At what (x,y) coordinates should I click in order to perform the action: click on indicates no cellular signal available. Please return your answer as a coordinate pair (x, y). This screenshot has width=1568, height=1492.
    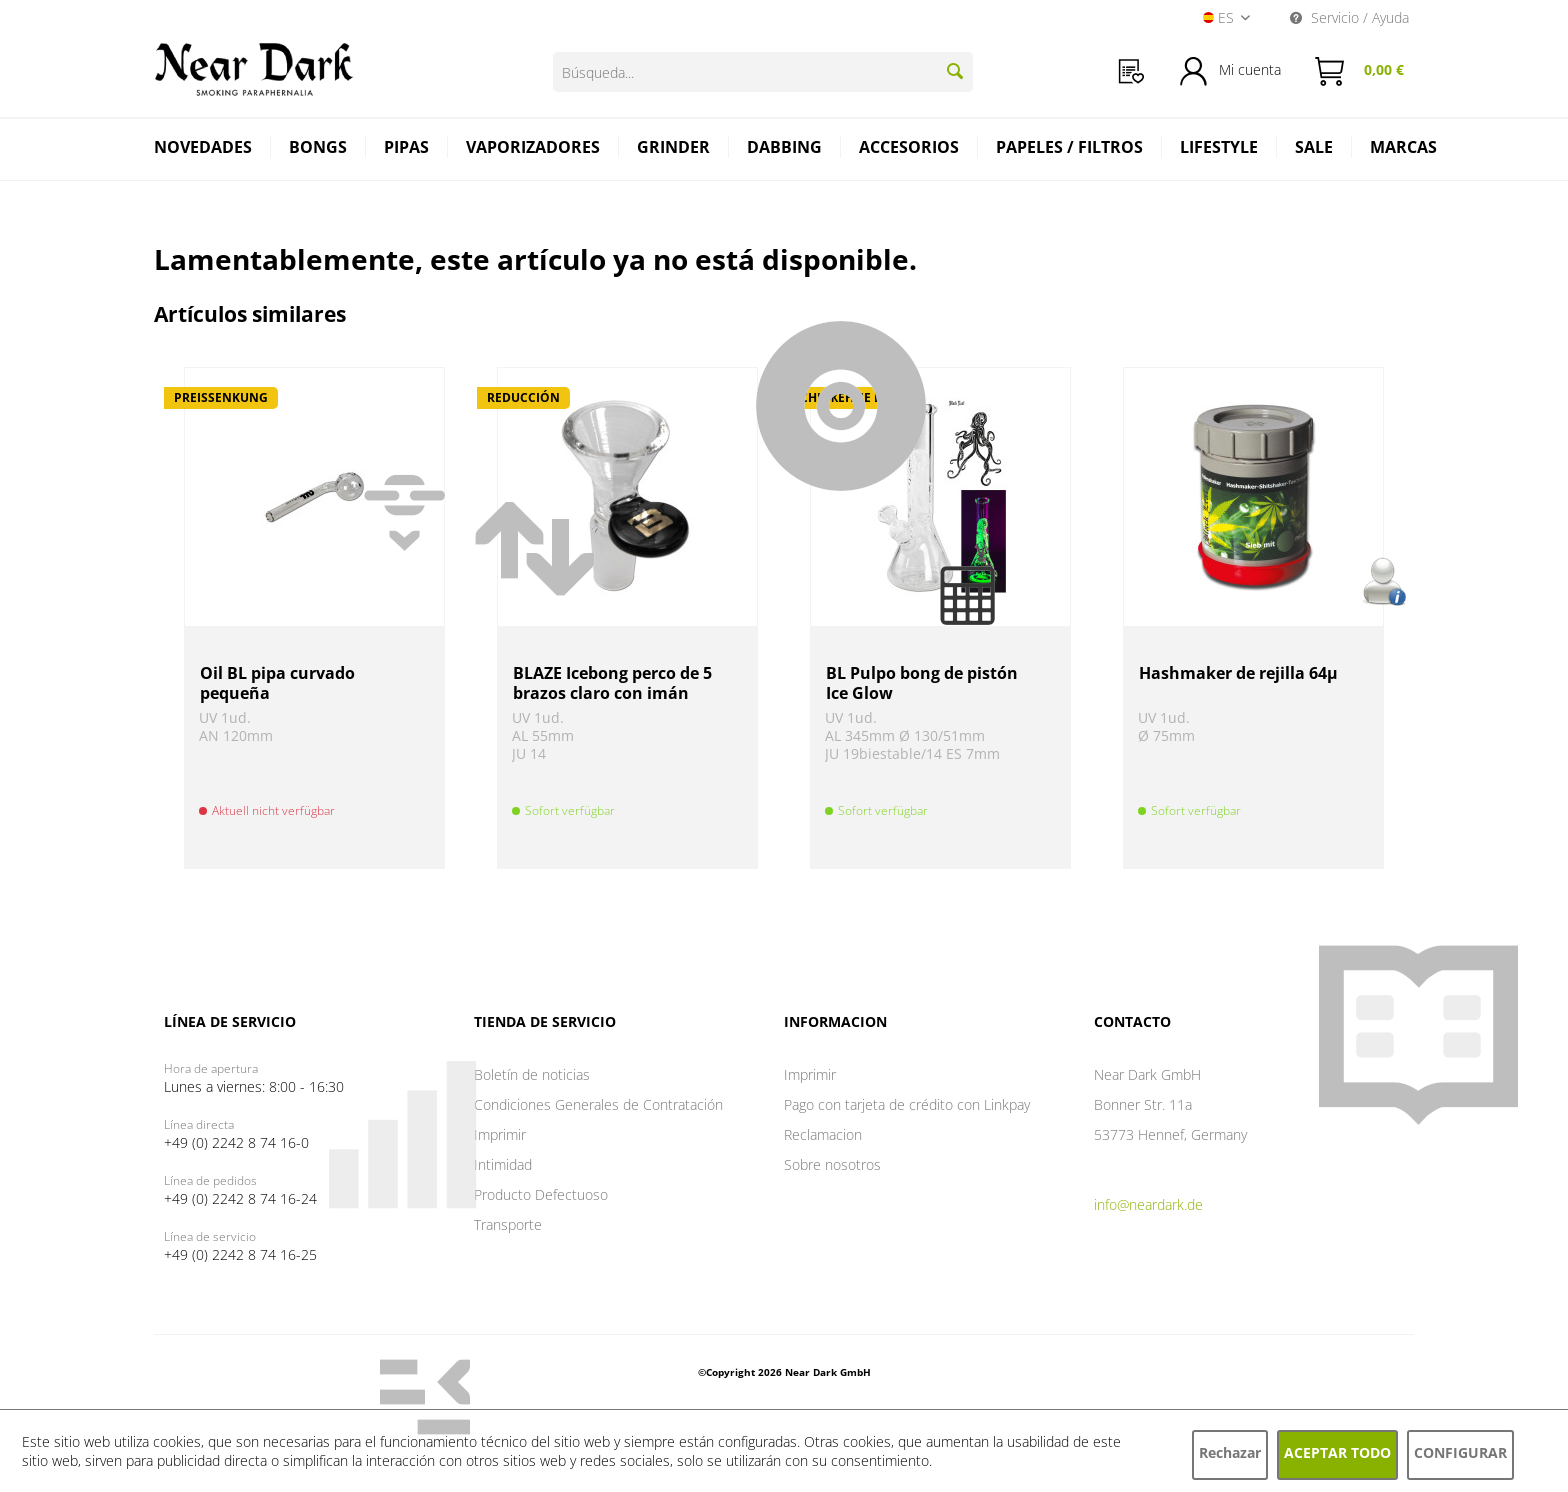
    Looking at the image, I should click on (407, 1139).